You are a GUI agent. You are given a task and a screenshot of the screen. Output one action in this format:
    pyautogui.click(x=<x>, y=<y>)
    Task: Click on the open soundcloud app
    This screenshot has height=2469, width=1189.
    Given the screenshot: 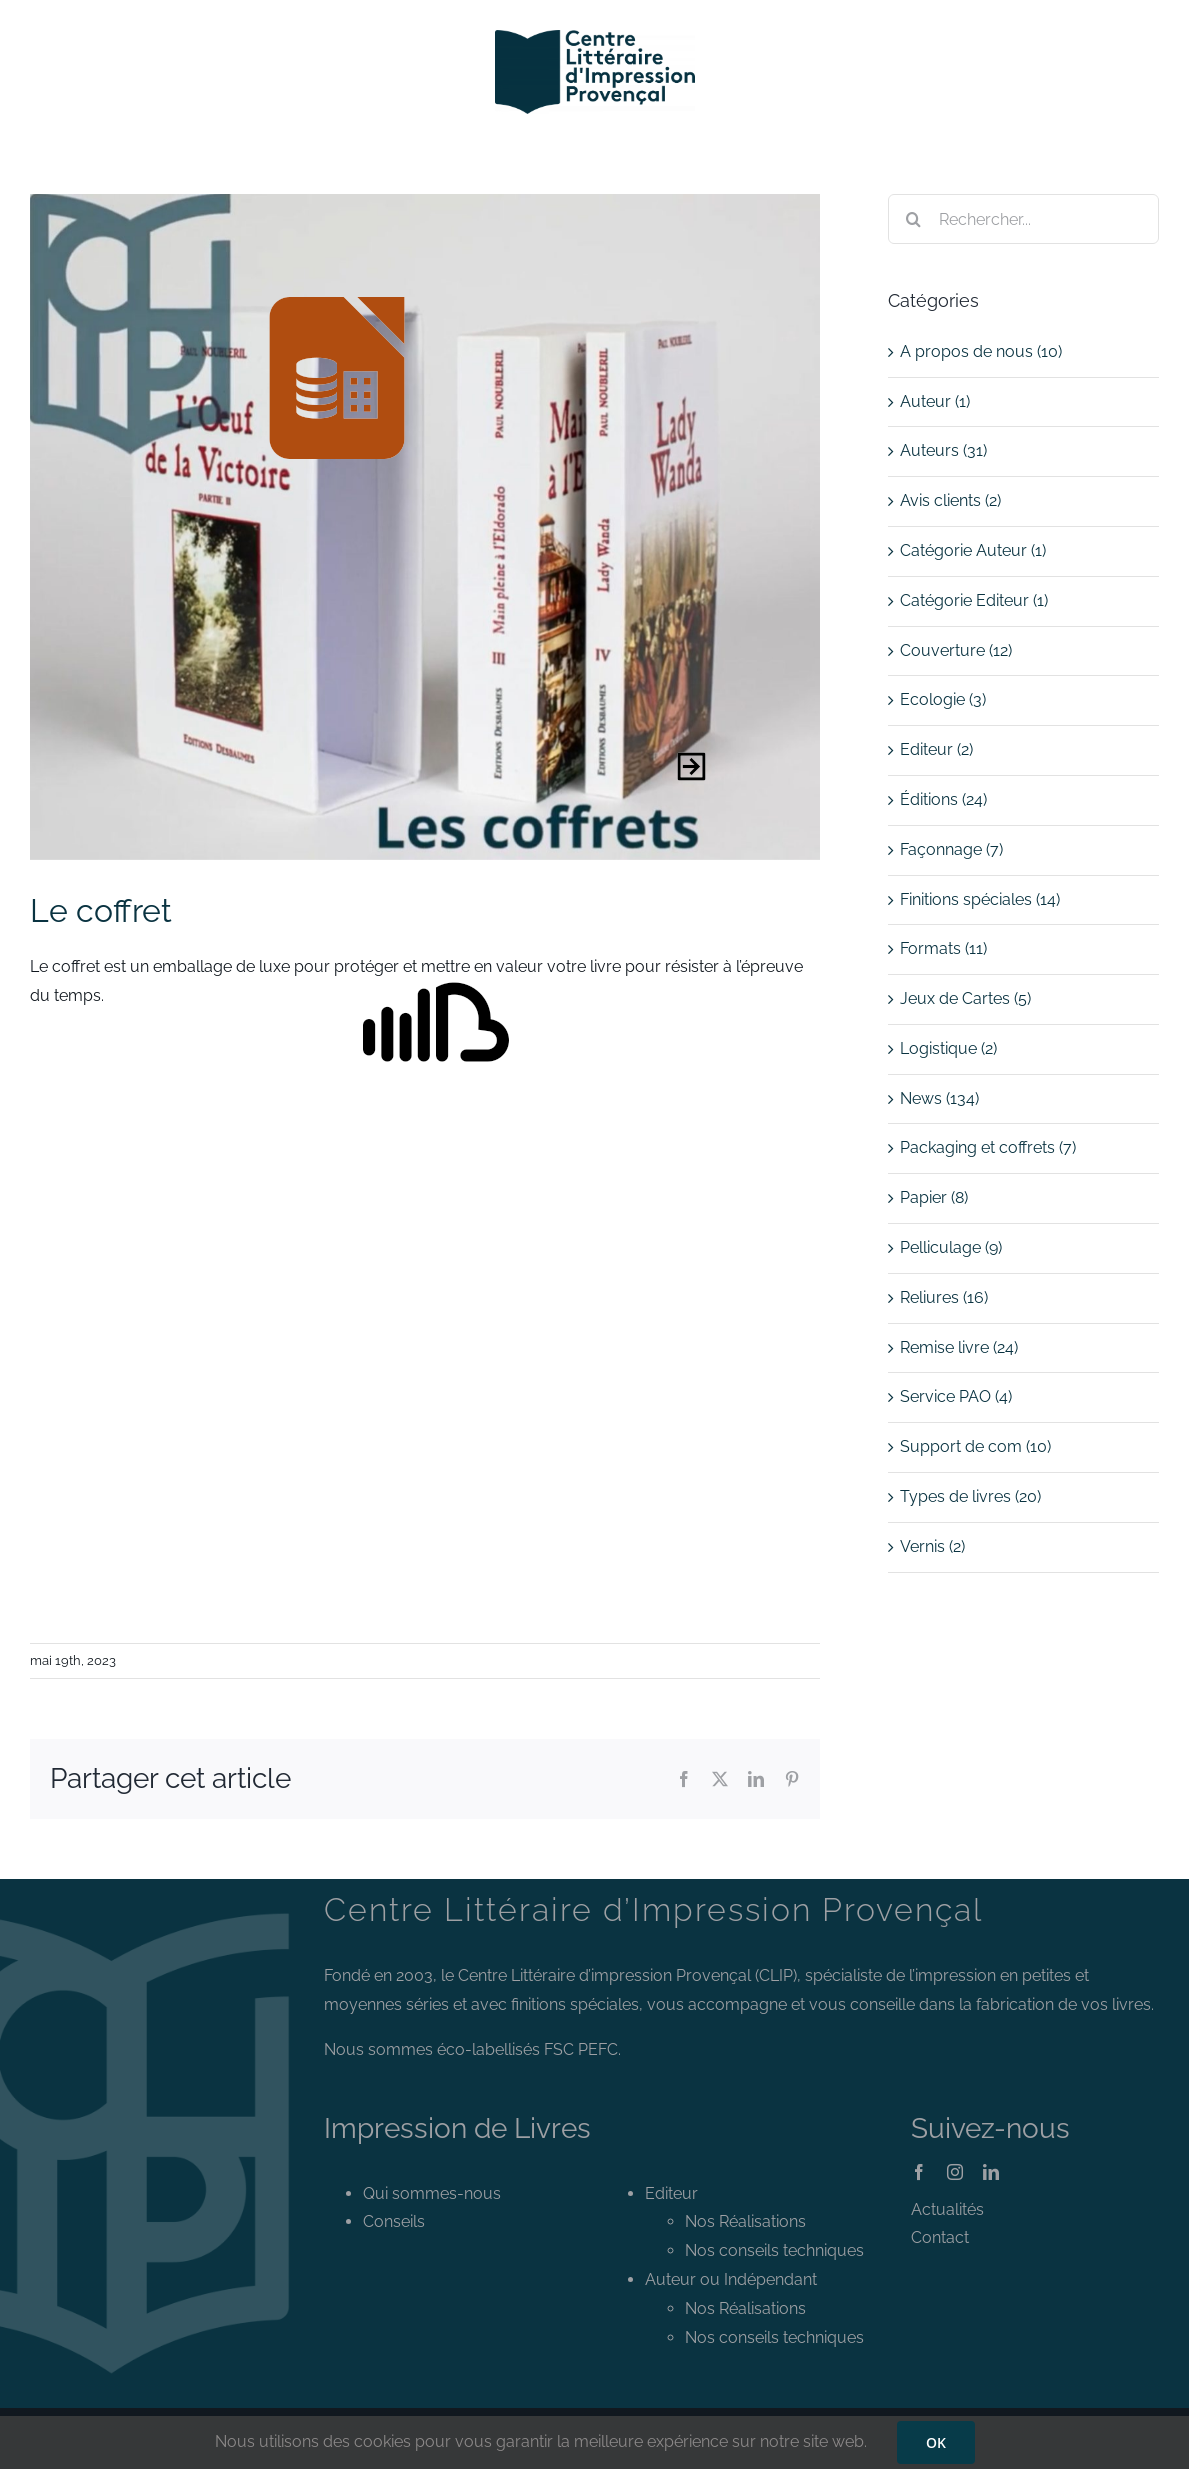 What is the action you would take?
    pyautogui.click(x=436, y=1019)
    